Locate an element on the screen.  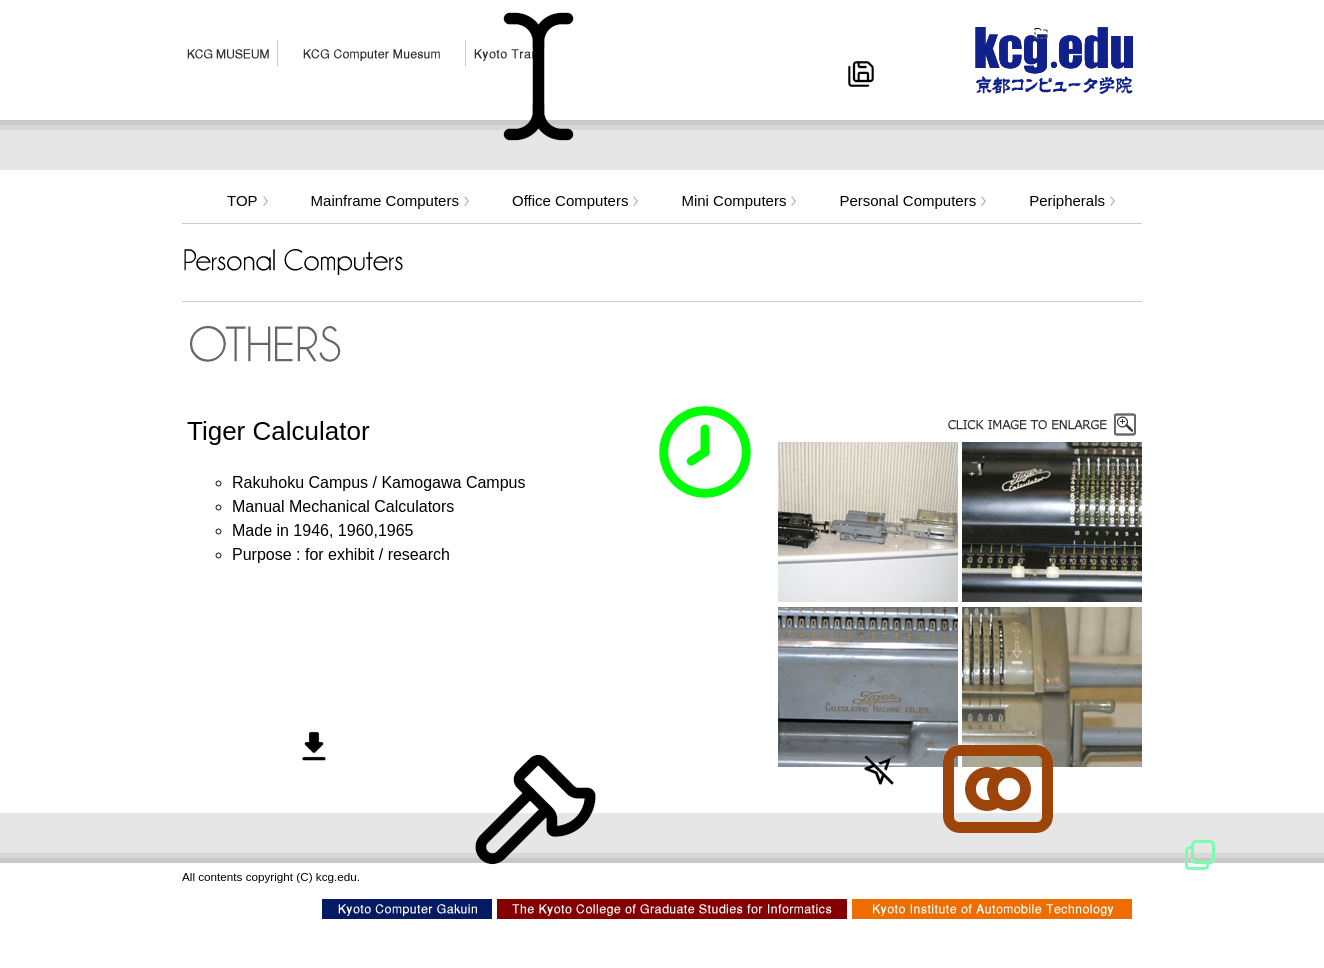
view multiple items or layers is located at coordinates (1200, 855).